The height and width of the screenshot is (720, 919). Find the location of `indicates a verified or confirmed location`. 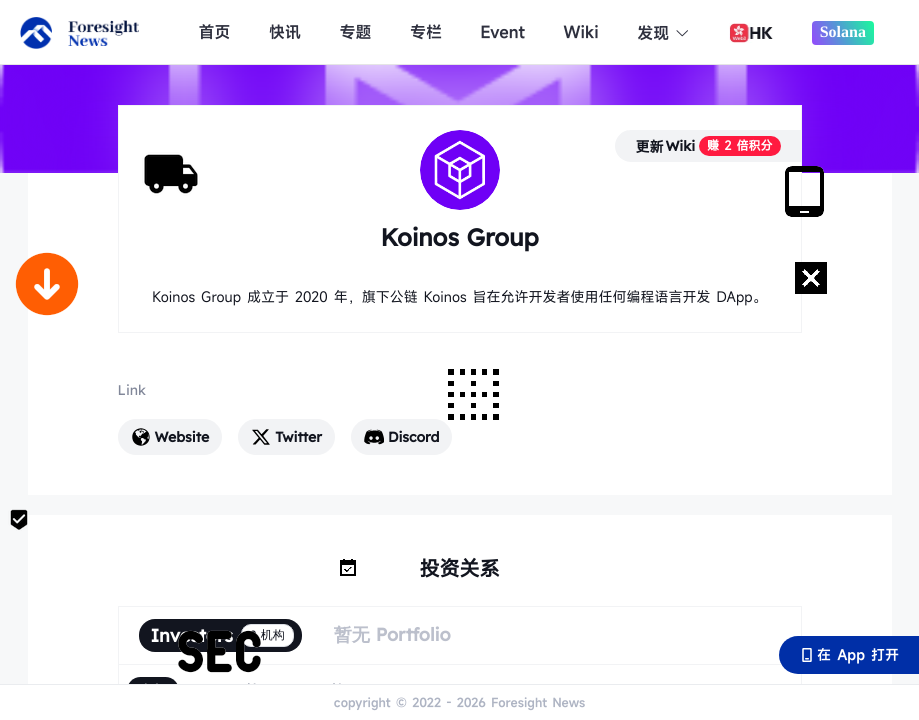

indicates a verified or confirmed location is located at coordinates (19, 520).